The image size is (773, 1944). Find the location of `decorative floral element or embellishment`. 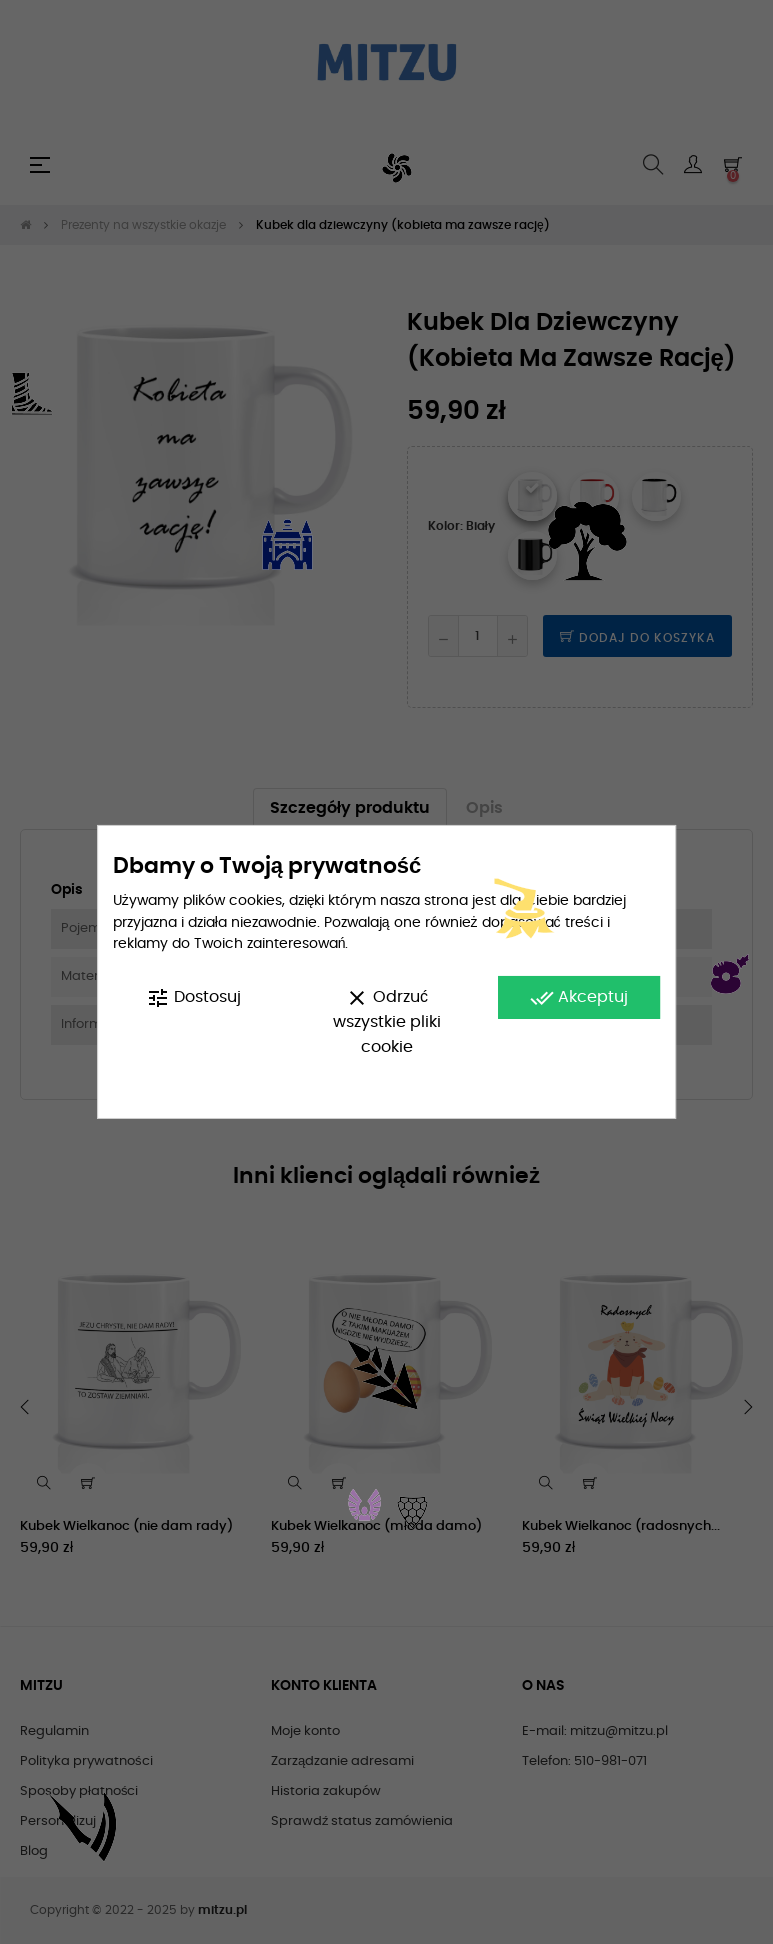

decorative floral element or embellishment is located at coordinates (397, 168).